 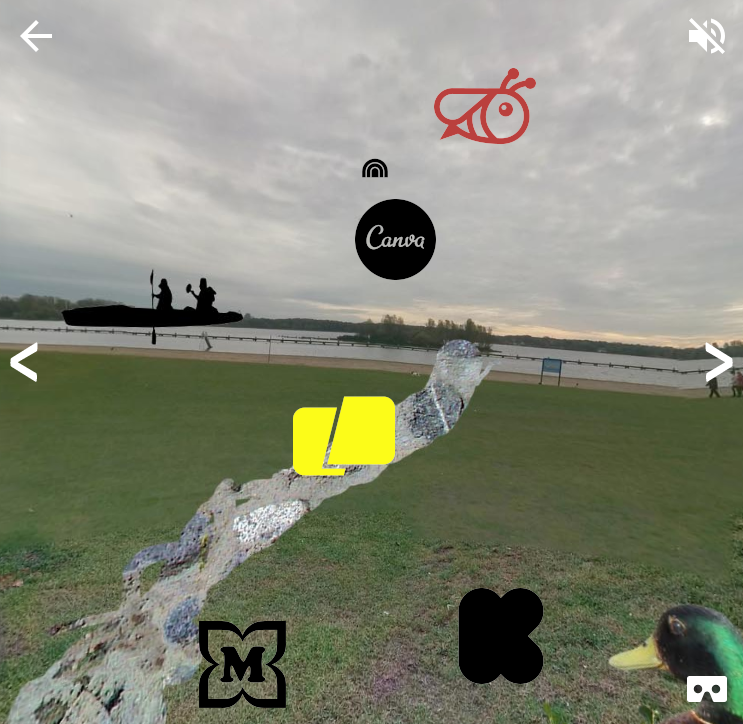 What do you see at coordinates (395, 239) in the screenshot?
I see `open Canva app` at bounding box center [395, 239].